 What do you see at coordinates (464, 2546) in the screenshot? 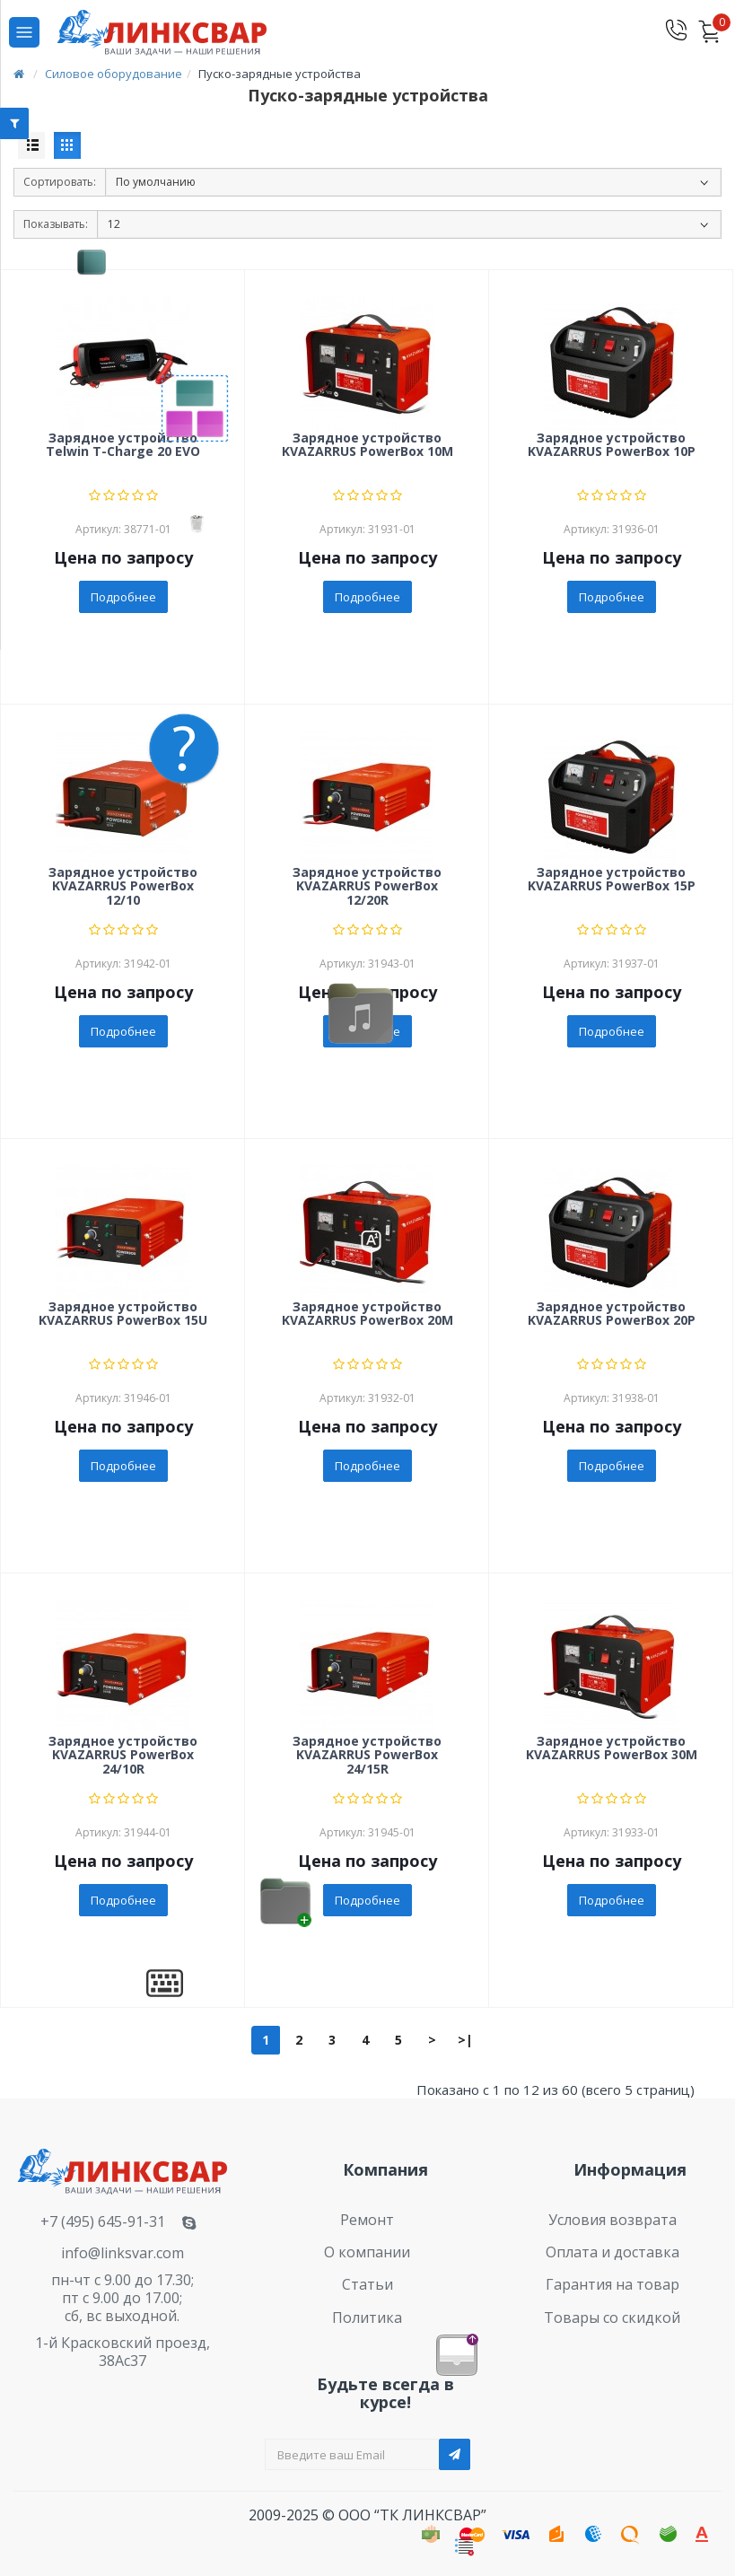
I see `remove an item from the list` at bounding box center [464, 2546].